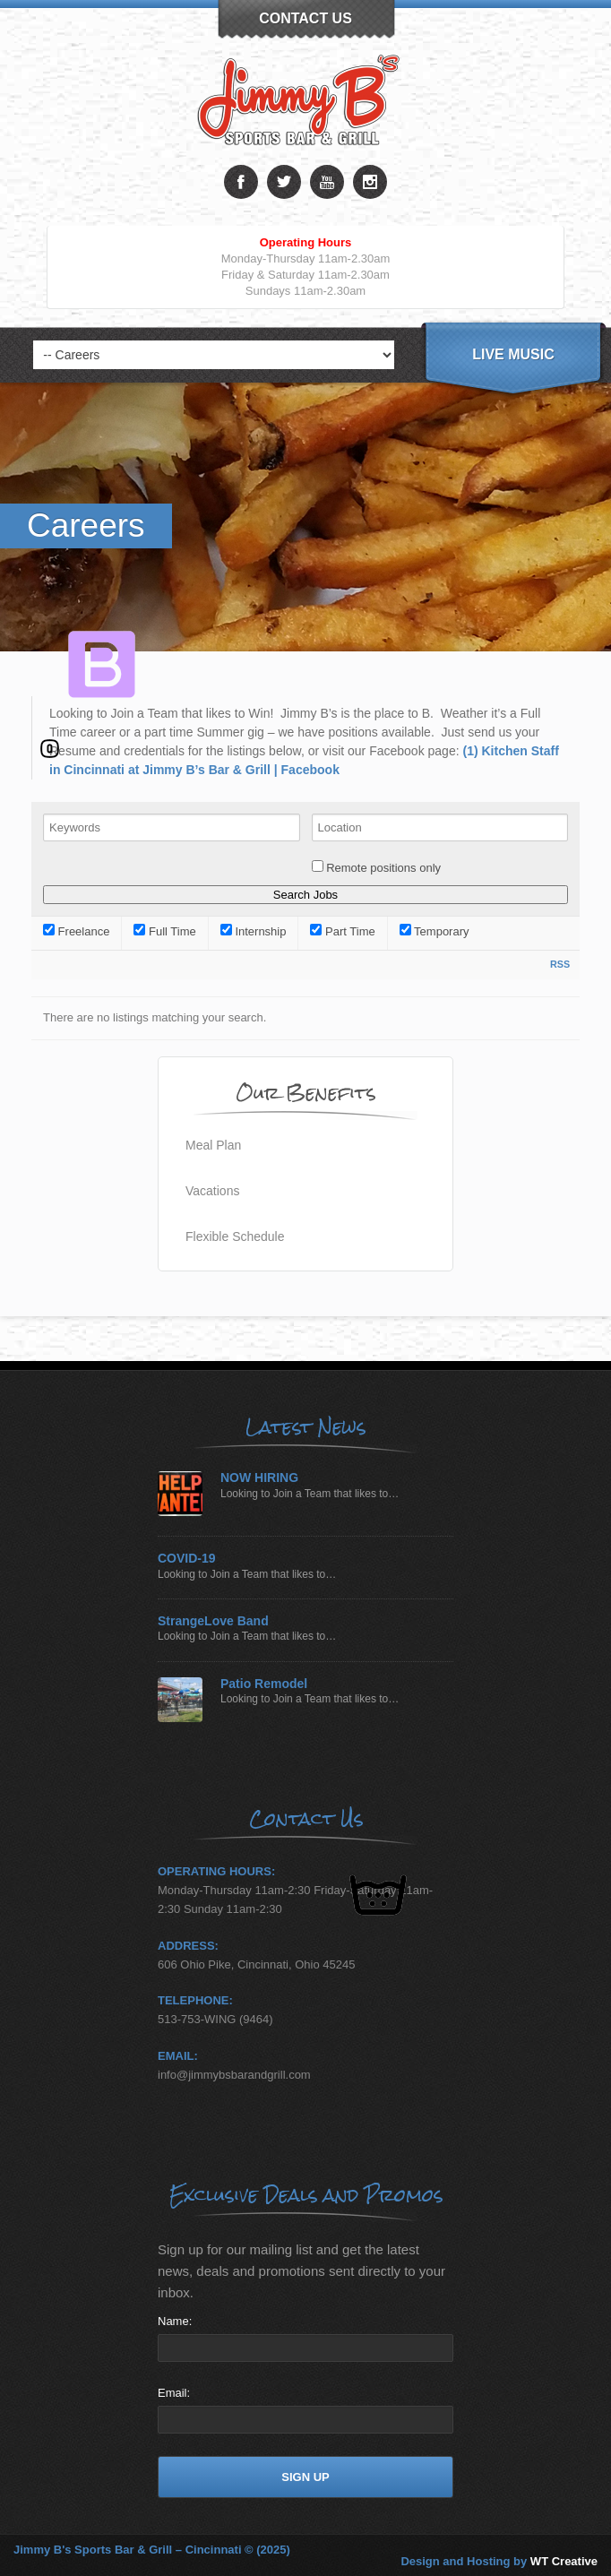 Image resolution: width=611 pixels, height=2576 pixels. I want to click on indicates a Q key or keyboard shortcut, so click(49, 748).